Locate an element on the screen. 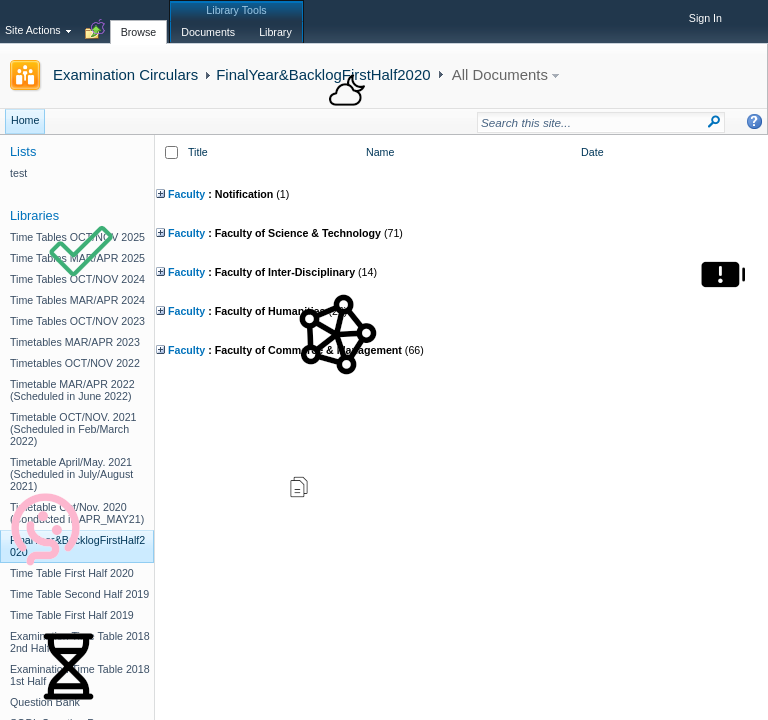 This screenshot has width=768, height=720. view all documents is located at coordinates (299, 487).